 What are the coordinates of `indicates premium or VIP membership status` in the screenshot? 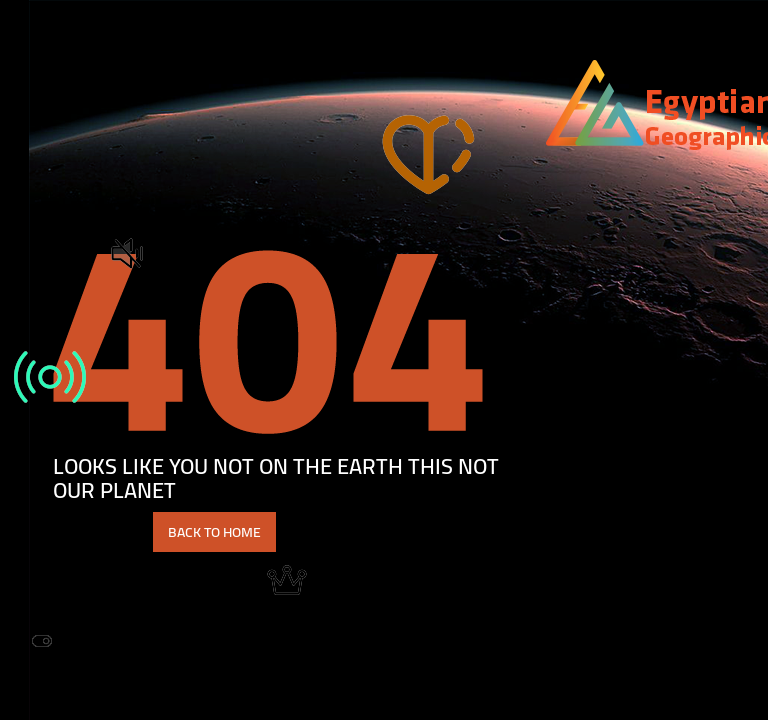 It's located at (287, 582).